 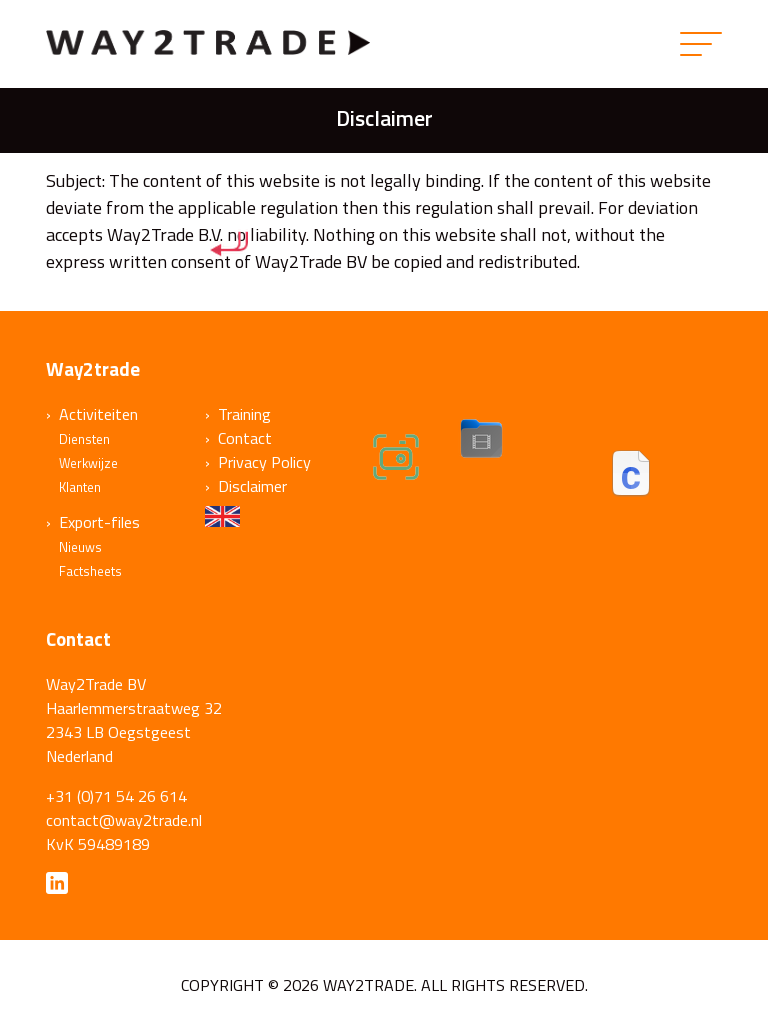 I want to click on open your videos folder, so click(x=481, y=438).